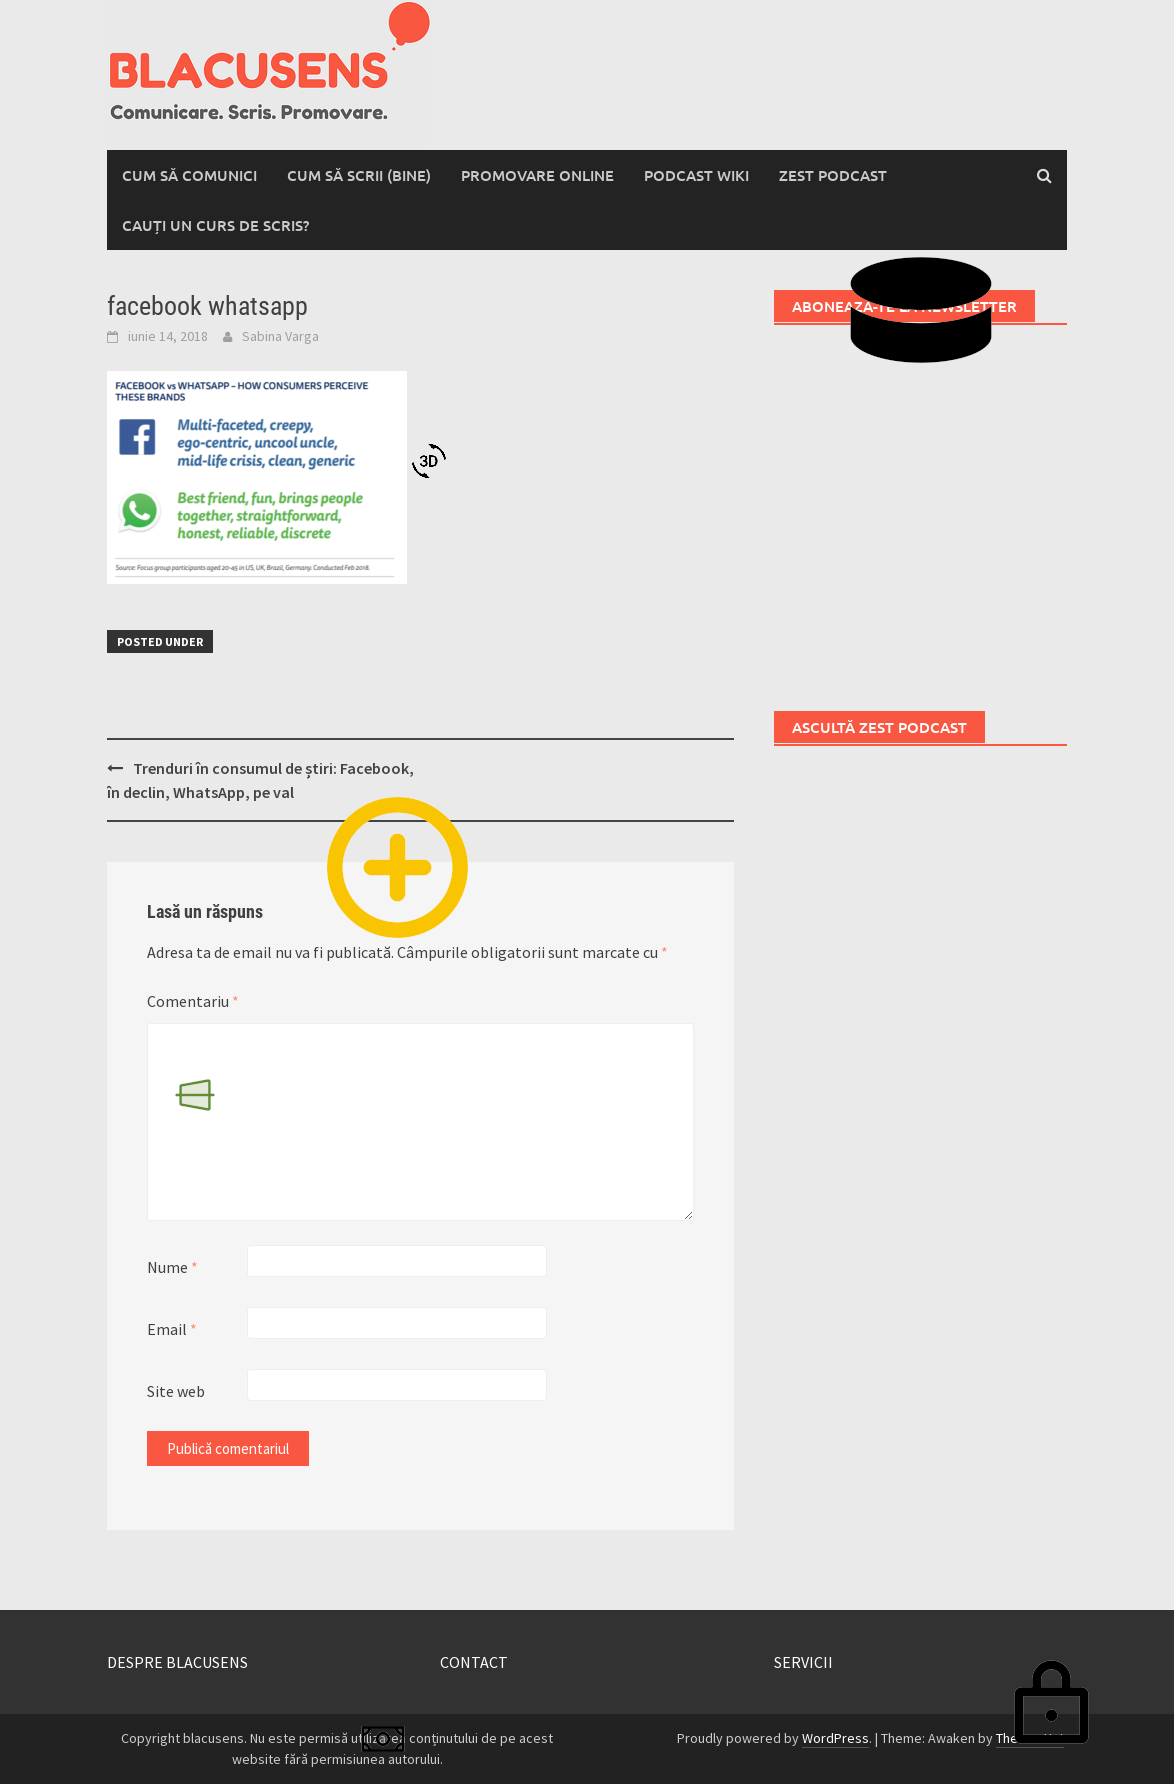 The image size is (1174, 1784). Describe the element at coordinates (383, 1739) in the screenshot. I see `view payment or billing information` at that location.